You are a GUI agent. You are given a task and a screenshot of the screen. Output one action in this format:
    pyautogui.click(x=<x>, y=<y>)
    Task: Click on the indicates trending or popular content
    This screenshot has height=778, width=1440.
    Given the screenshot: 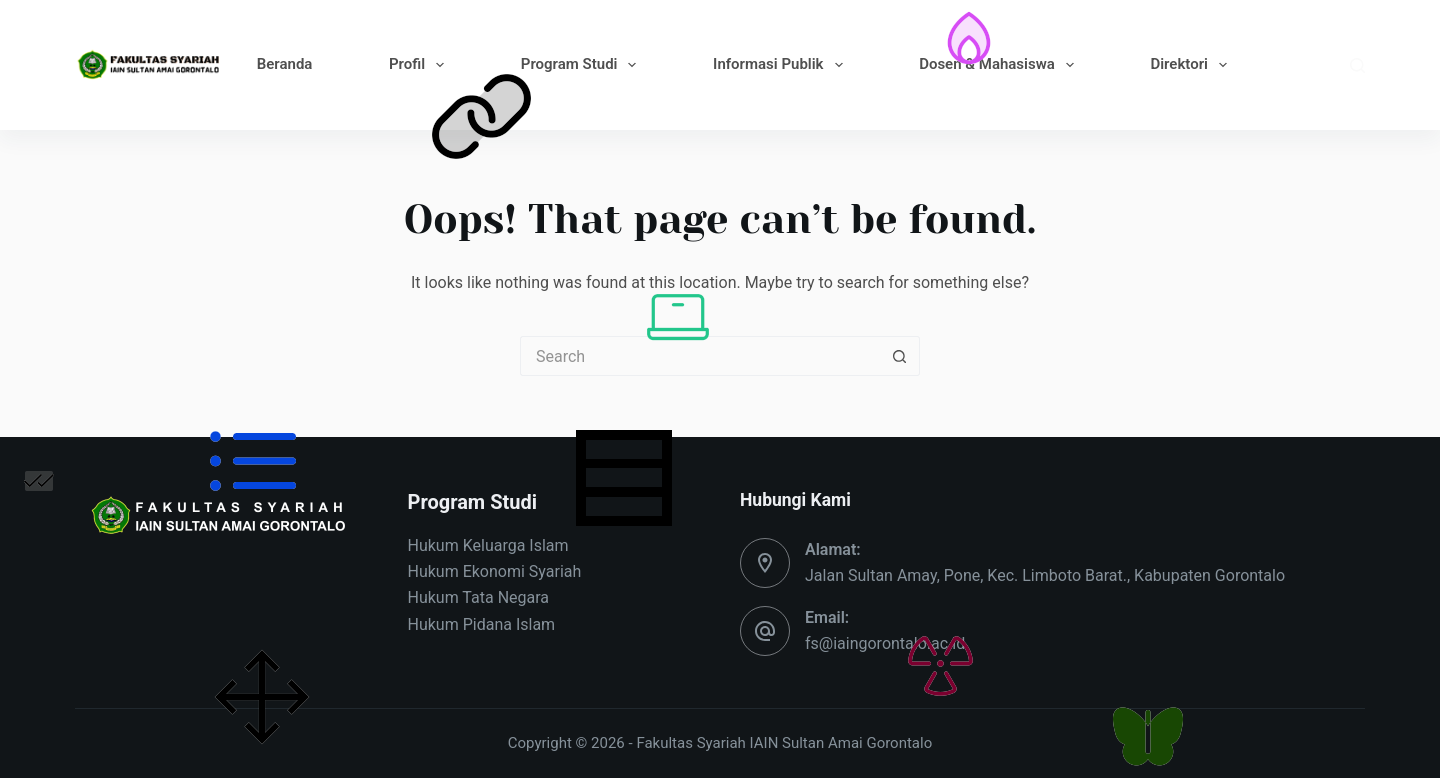 What is the action you would take?
    pyautogui.click(x=969, y=39)
    